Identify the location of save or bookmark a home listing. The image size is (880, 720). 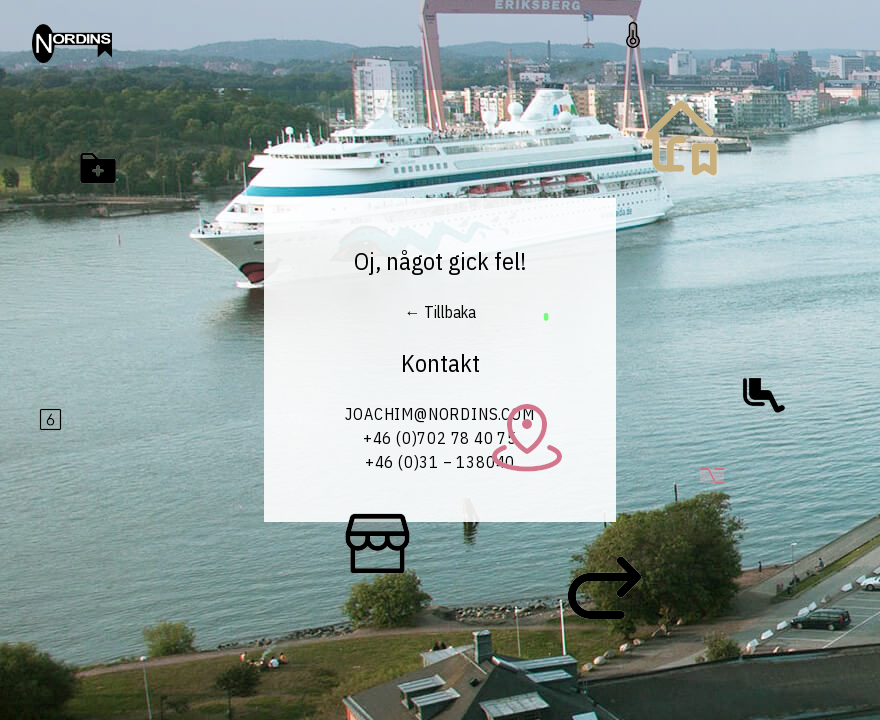
(681, 136).